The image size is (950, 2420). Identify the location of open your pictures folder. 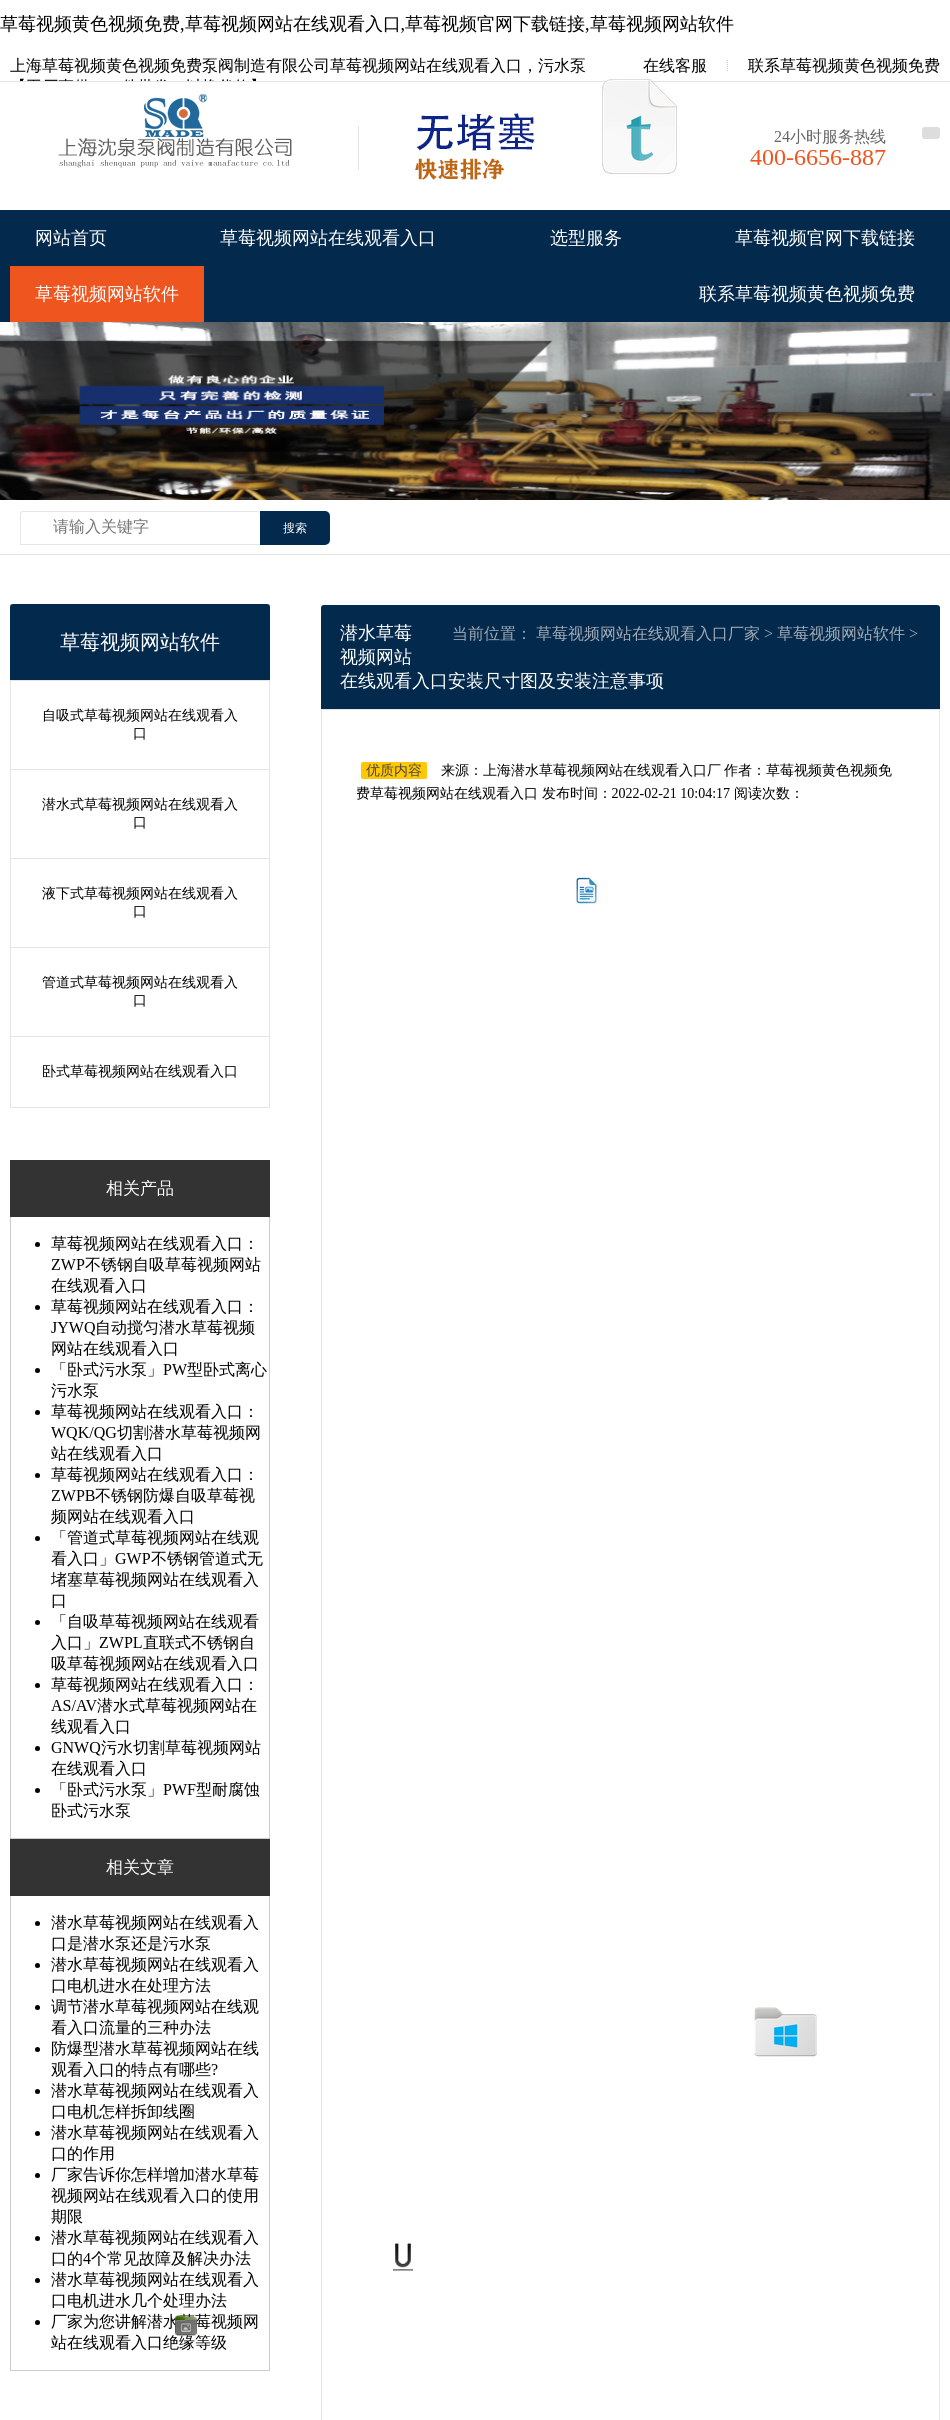
(186, 2325).